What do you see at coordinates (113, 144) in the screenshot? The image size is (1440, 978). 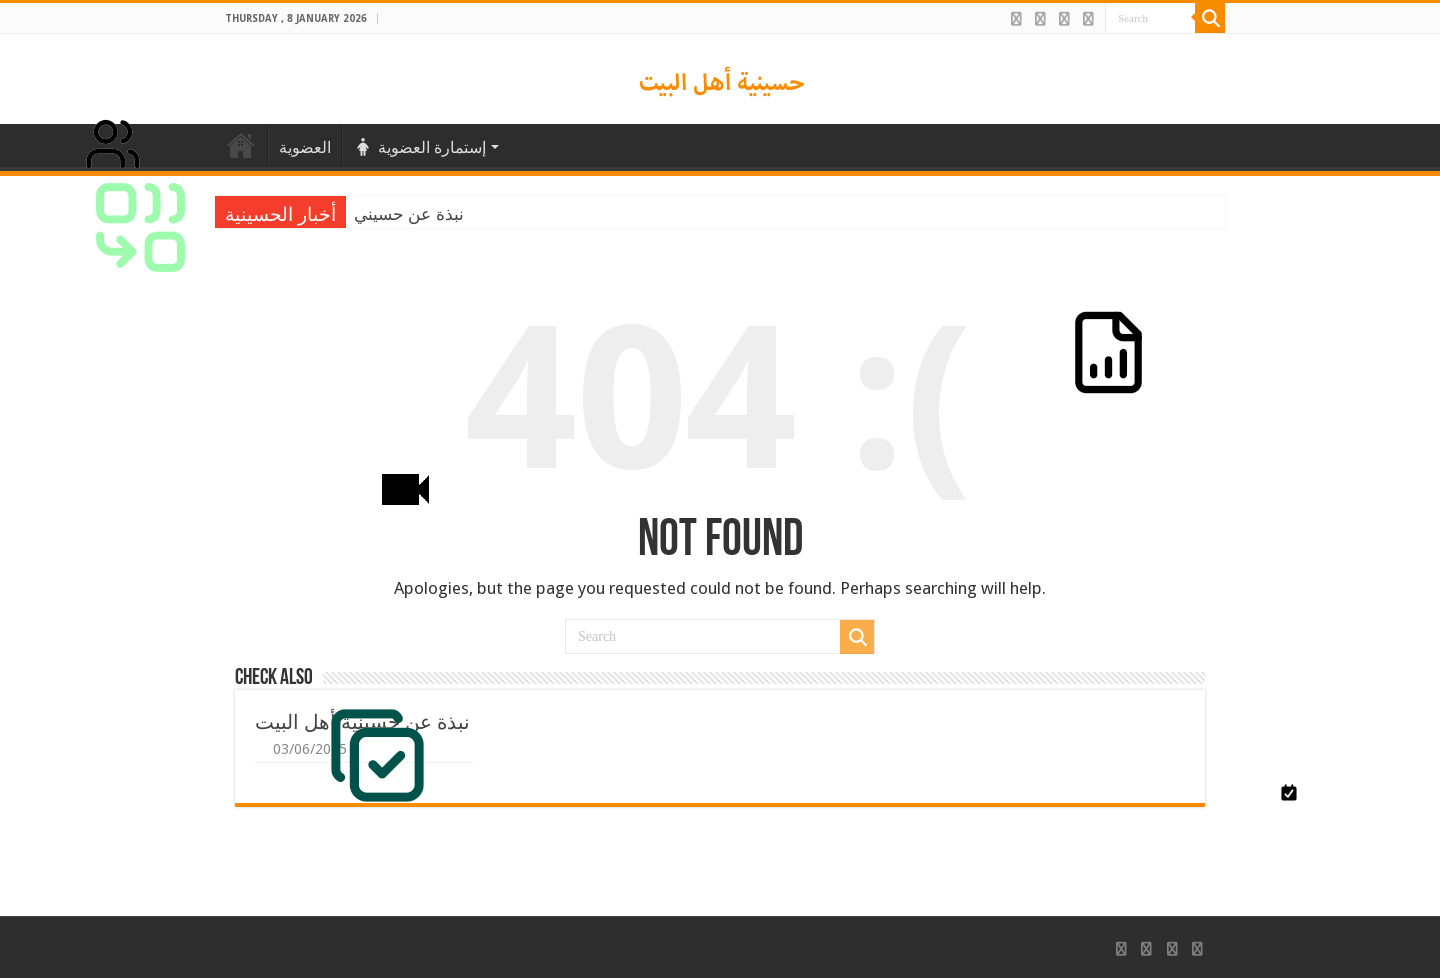 I see `view all users or team members` at bounding box center [113, 144].